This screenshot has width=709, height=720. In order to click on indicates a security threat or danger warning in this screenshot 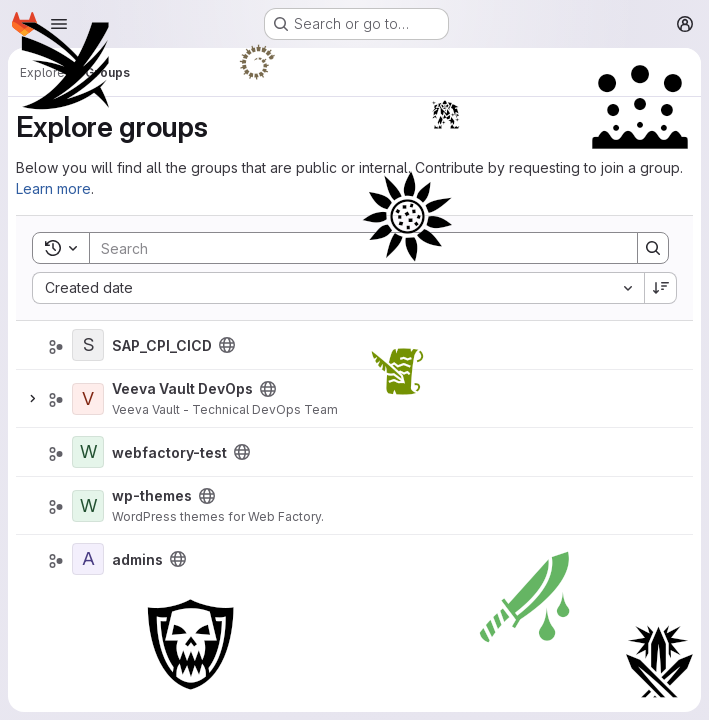, I will do `click(190, 644)`.